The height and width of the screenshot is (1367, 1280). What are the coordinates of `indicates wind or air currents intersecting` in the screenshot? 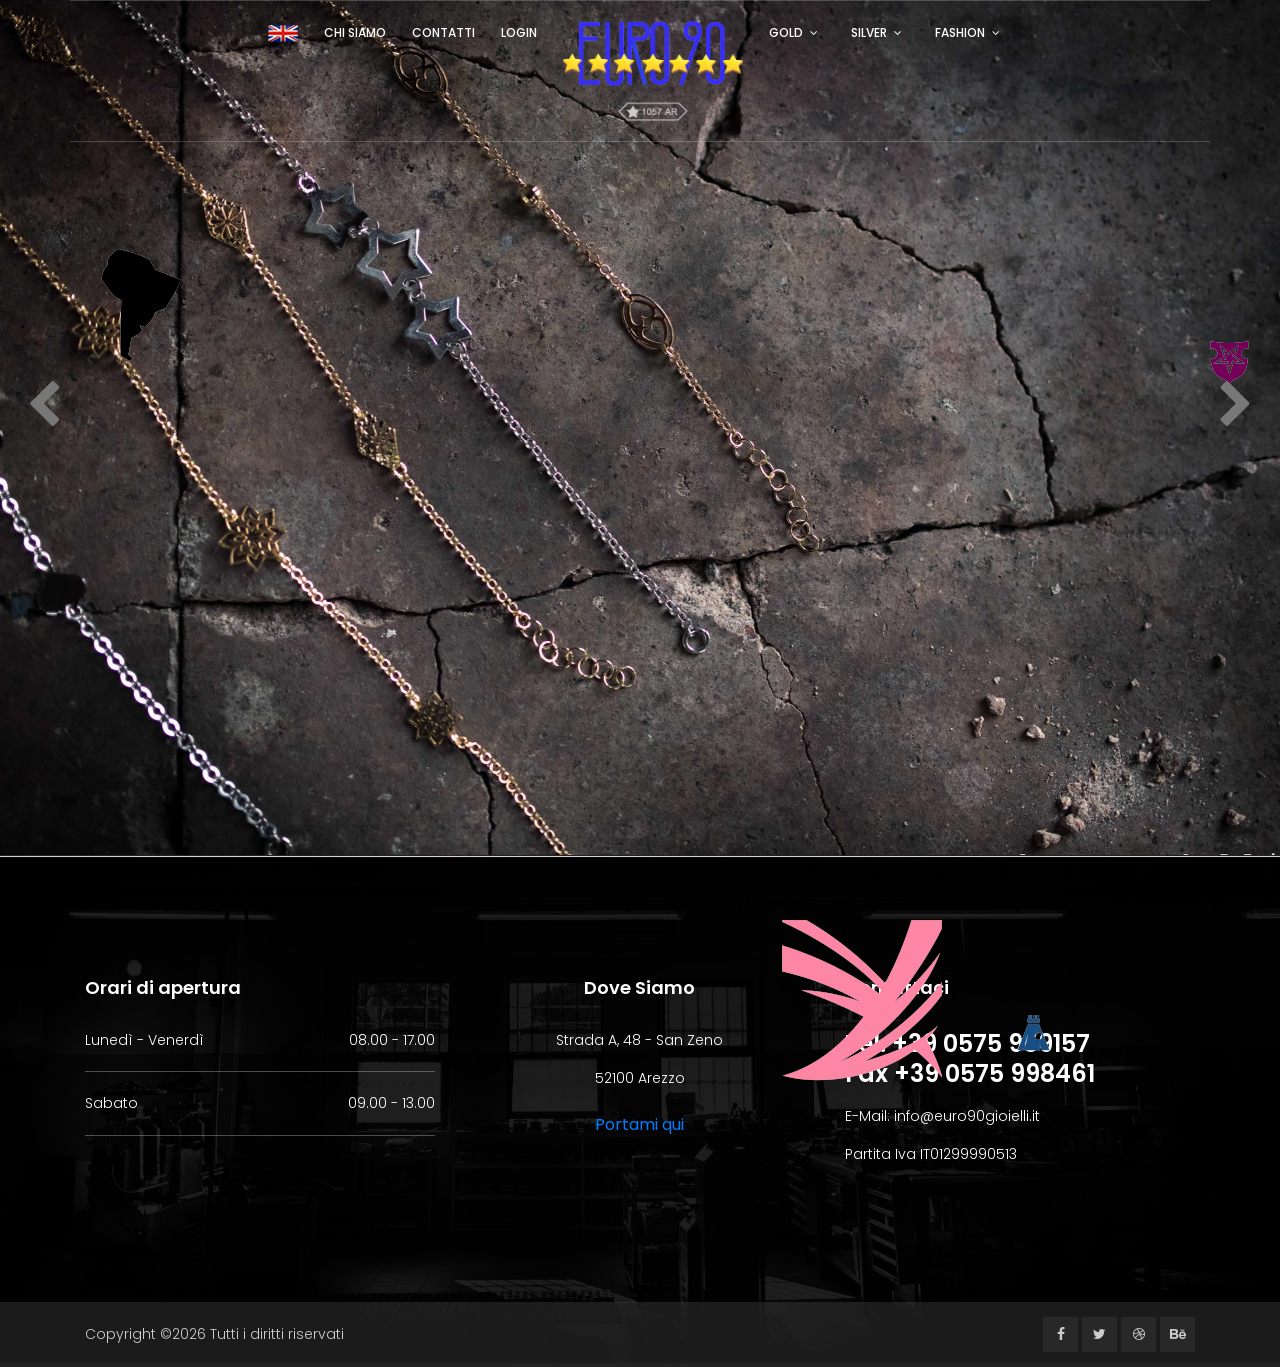 It's located at (861, 1000).